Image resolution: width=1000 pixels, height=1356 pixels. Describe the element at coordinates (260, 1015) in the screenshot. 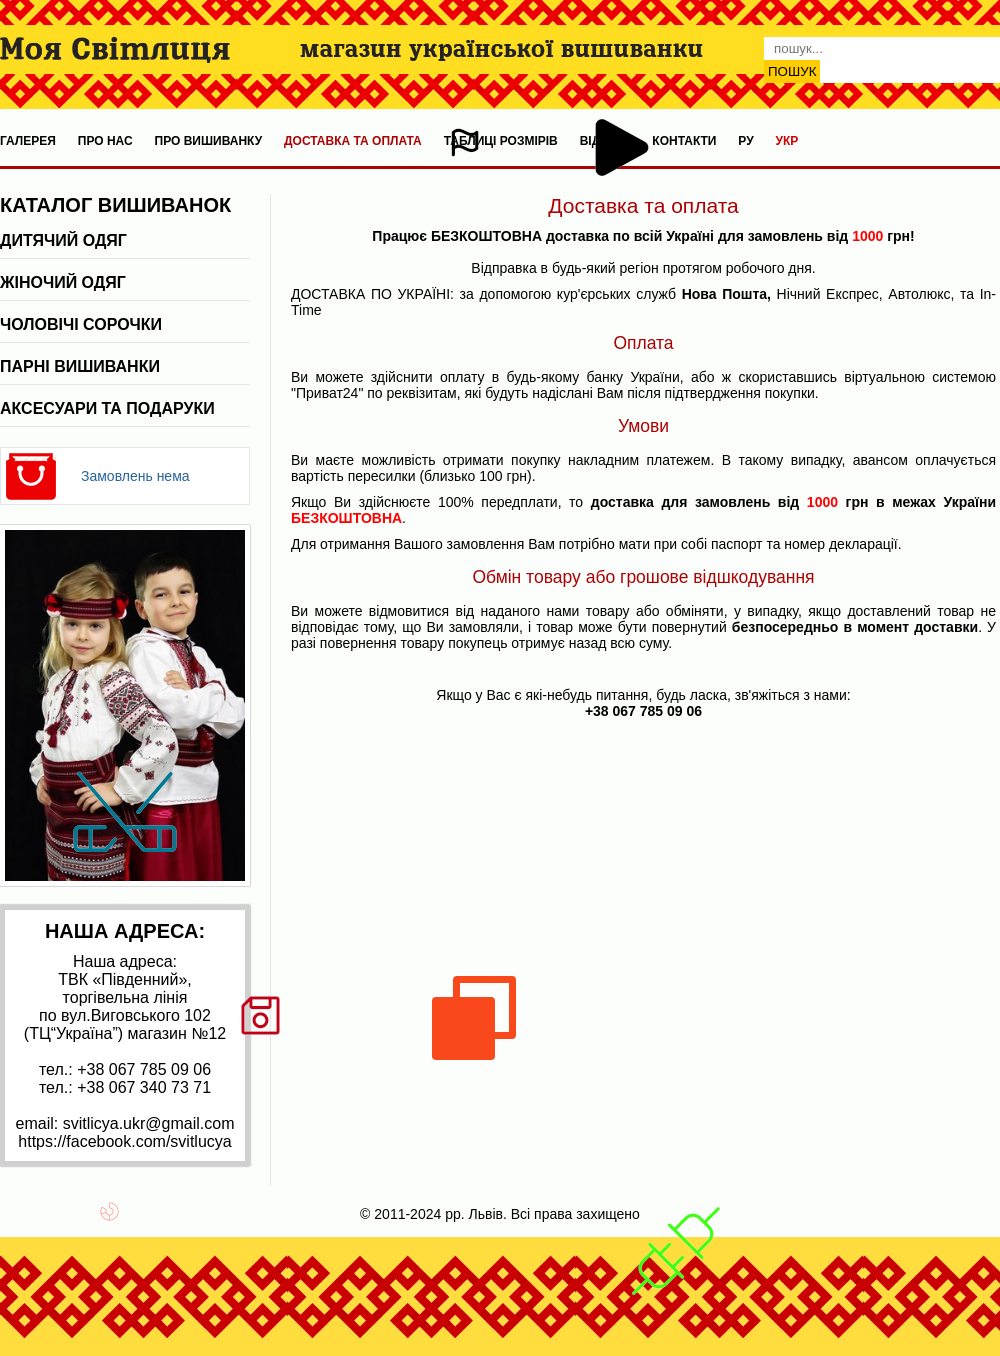

I see `save current file or document` at that location.